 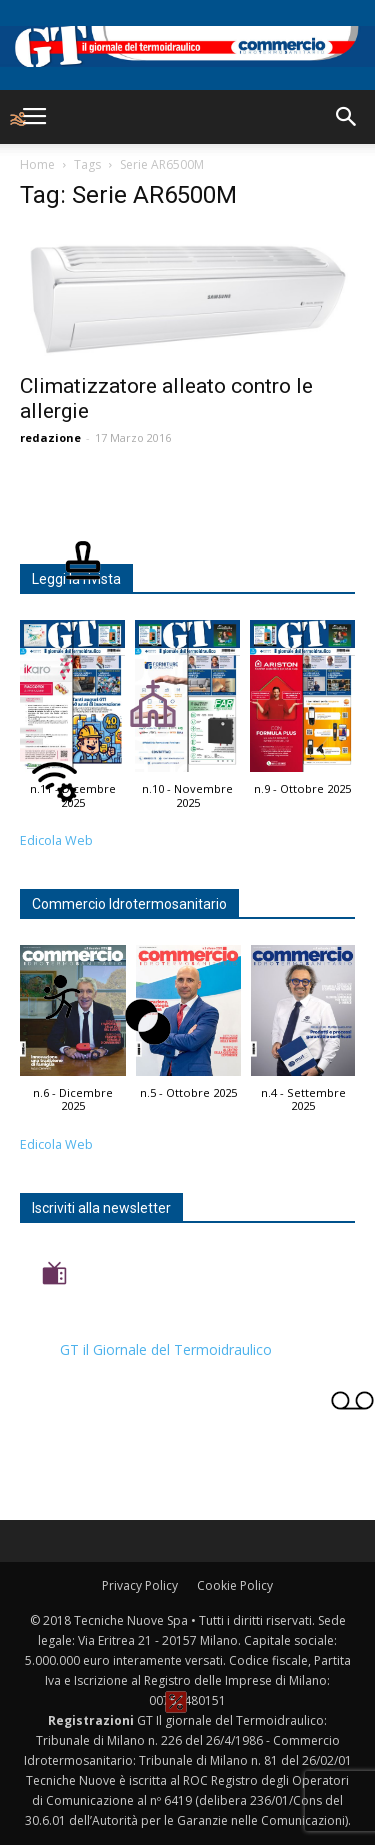 What do you see at coordinates (60, 996) in the screenshot?
I see `access sports or athletic activities` at bounding box center [60, 996].